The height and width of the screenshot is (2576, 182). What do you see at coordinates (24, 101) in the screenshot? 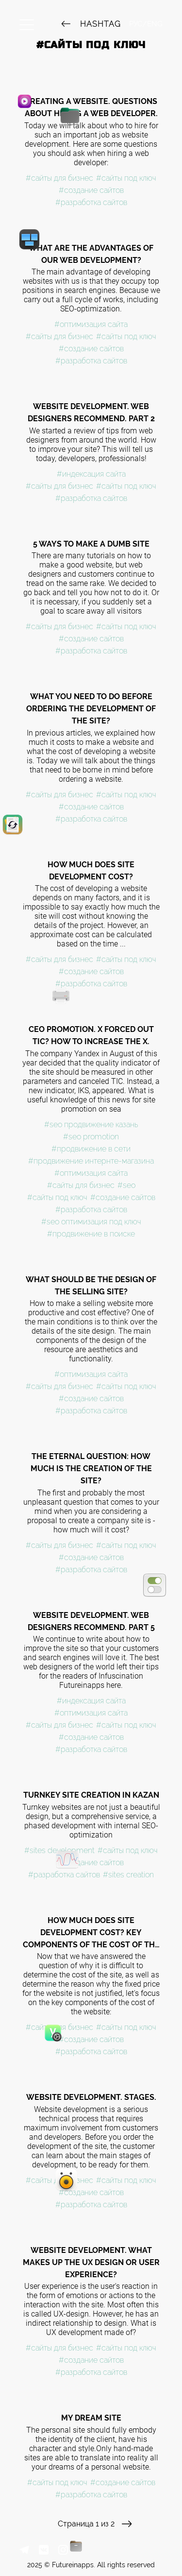
I see `open mpv media player` at bounding box center [24, 101].